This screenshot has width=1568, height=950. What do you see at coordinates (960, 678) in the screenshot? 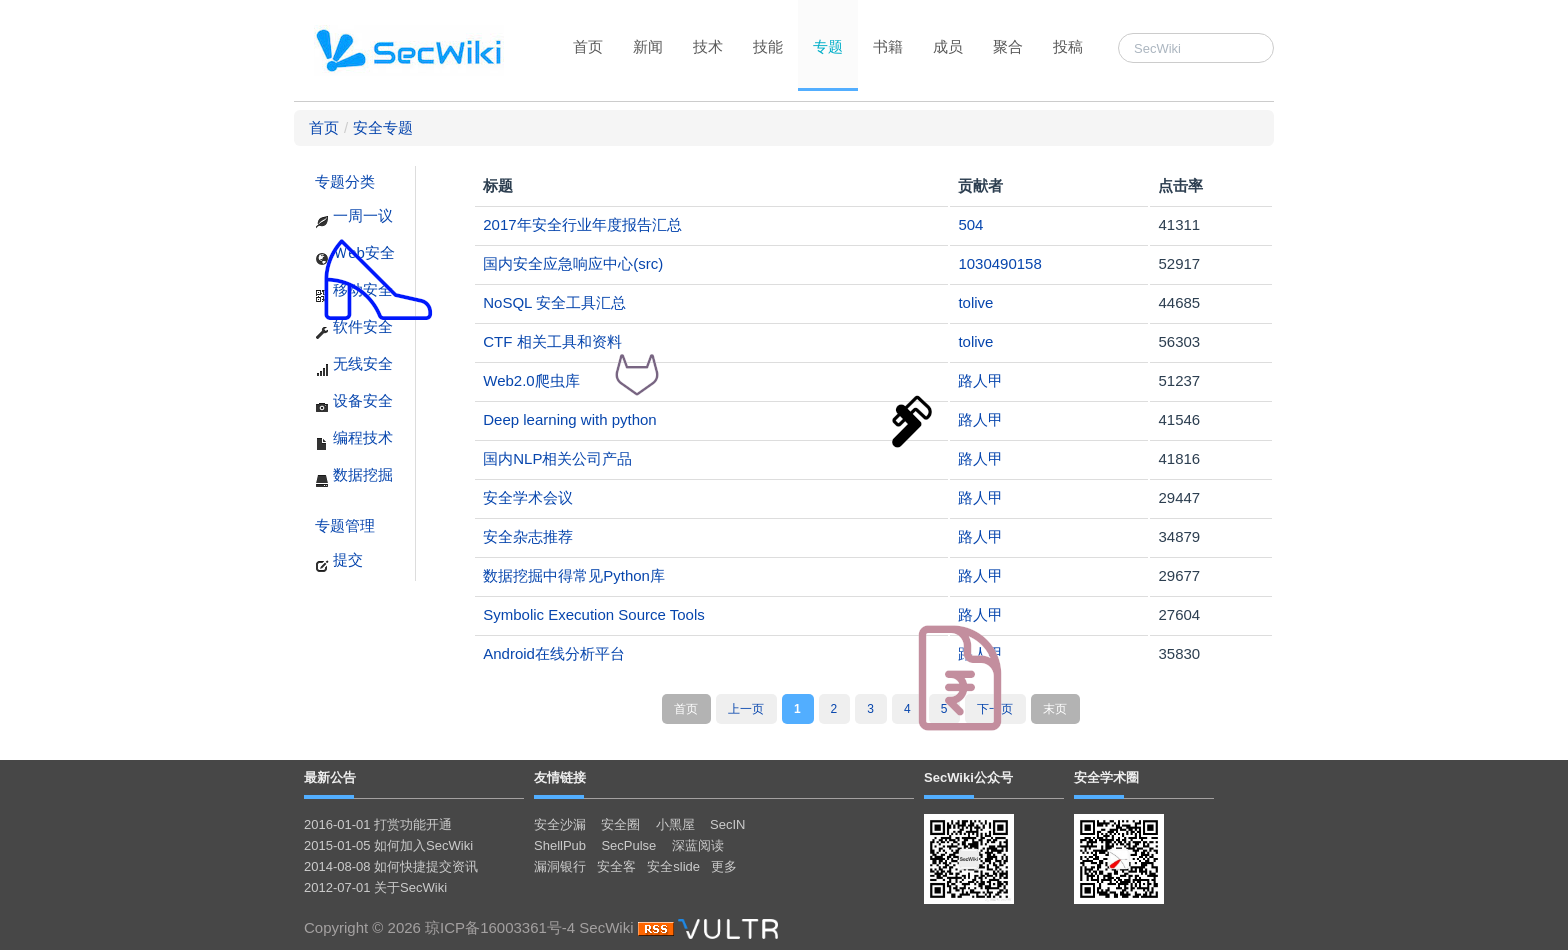
I see `view rupee payment document` at bounding box center [960, 678].